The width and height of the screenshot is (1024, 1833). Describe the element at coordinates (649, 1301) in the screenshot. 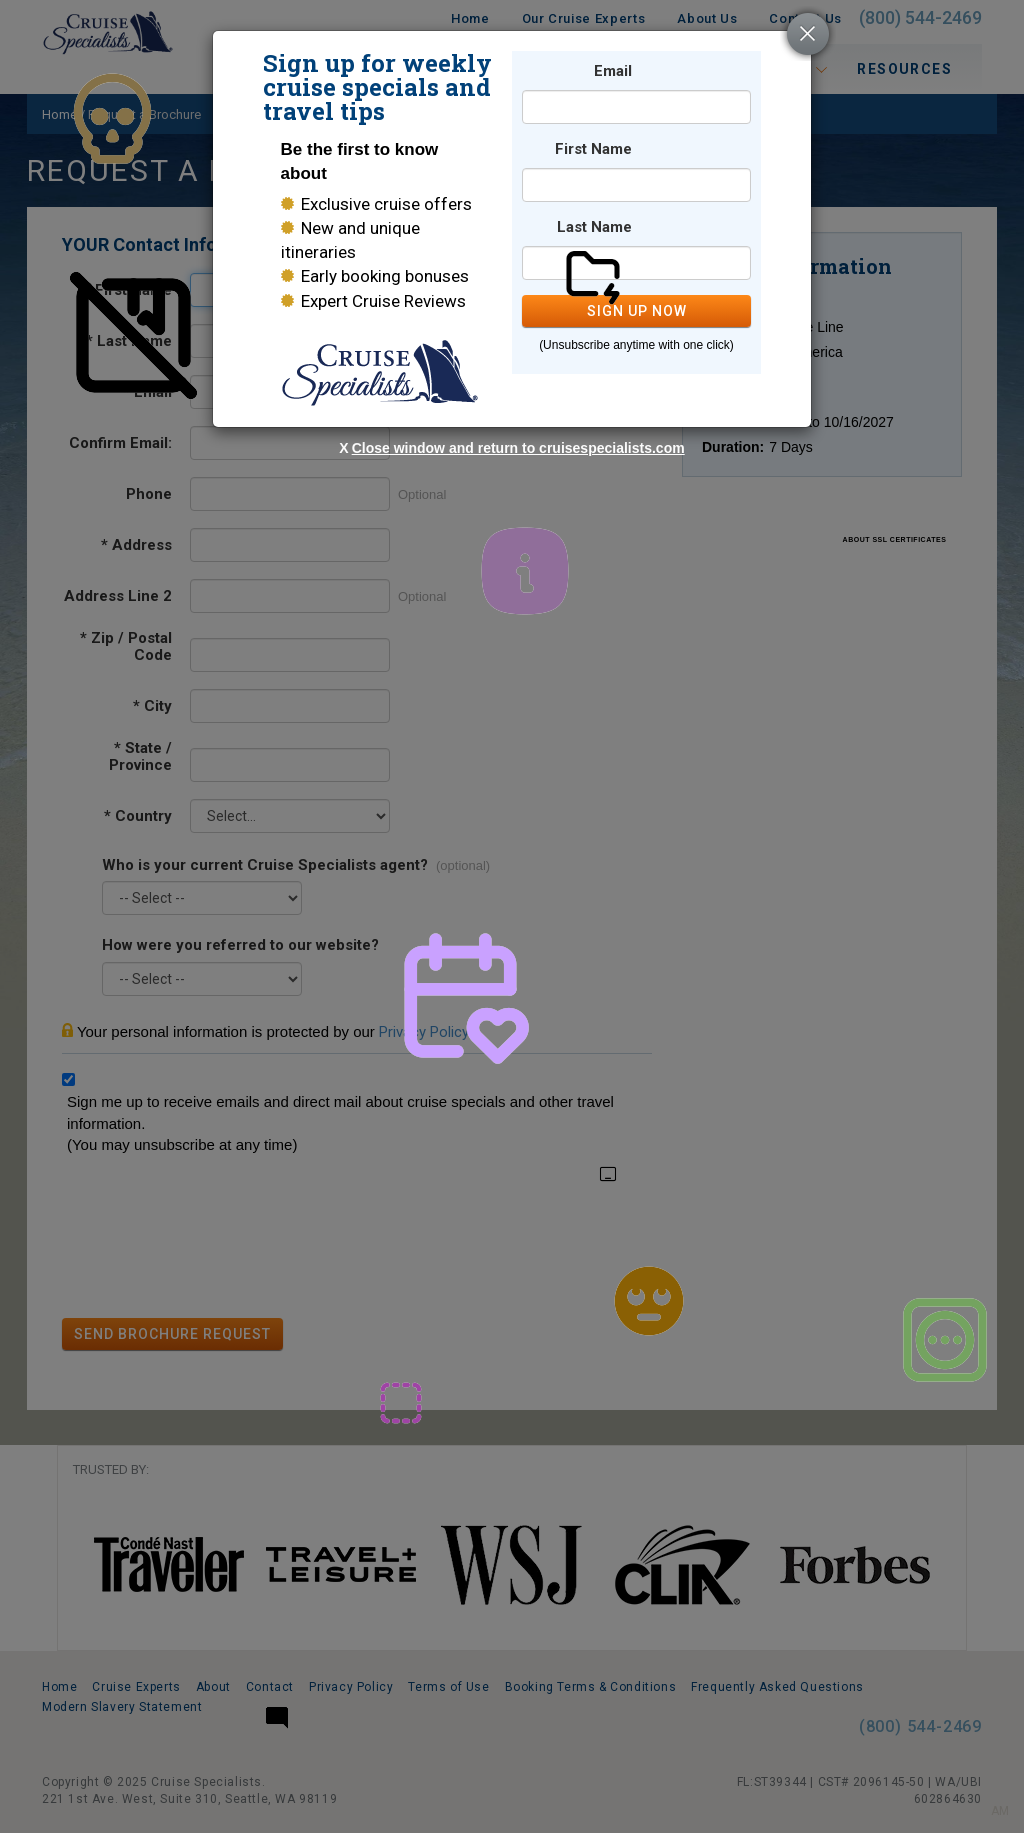

I see `react with an eye-roll emoji` at that location.